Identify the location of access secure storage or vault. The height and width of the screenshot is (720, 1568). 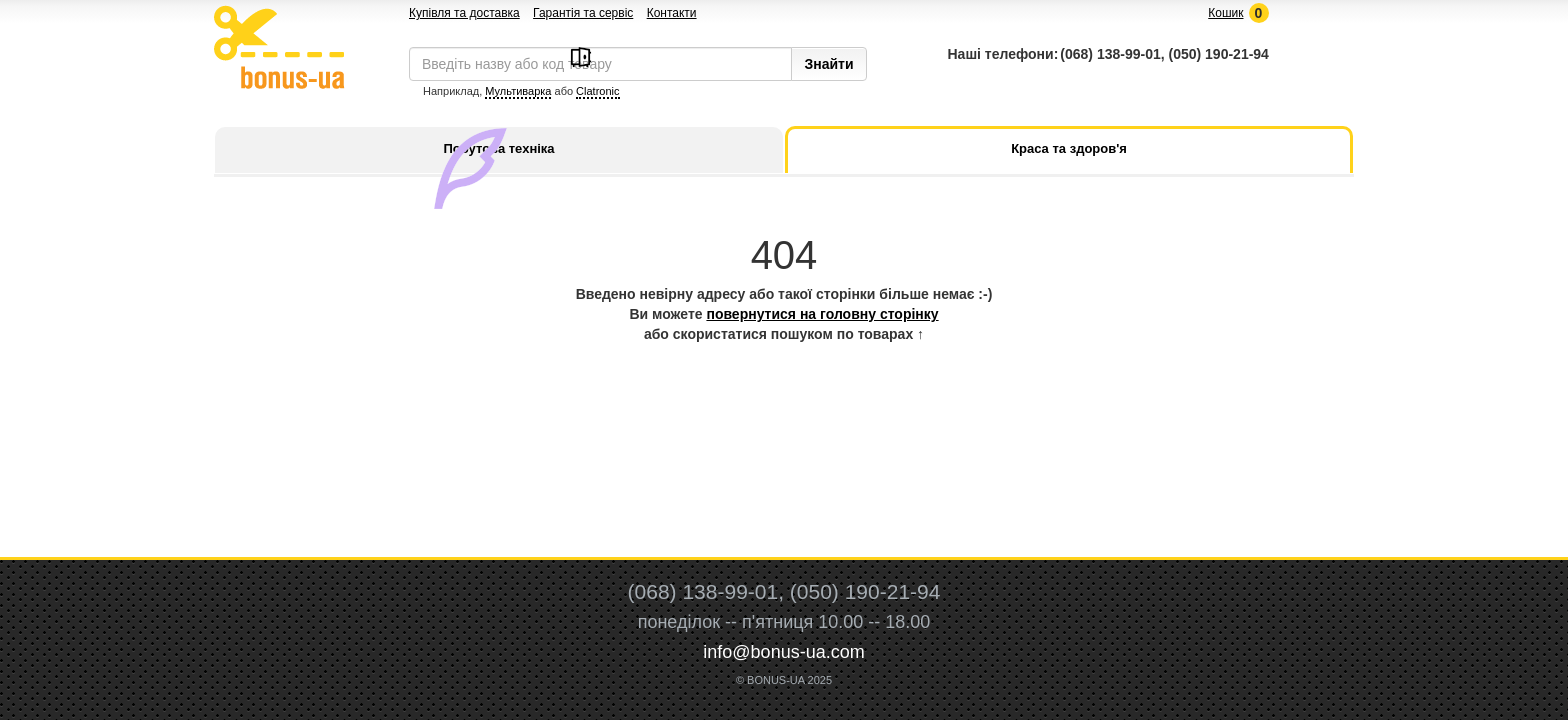
(580, 57).